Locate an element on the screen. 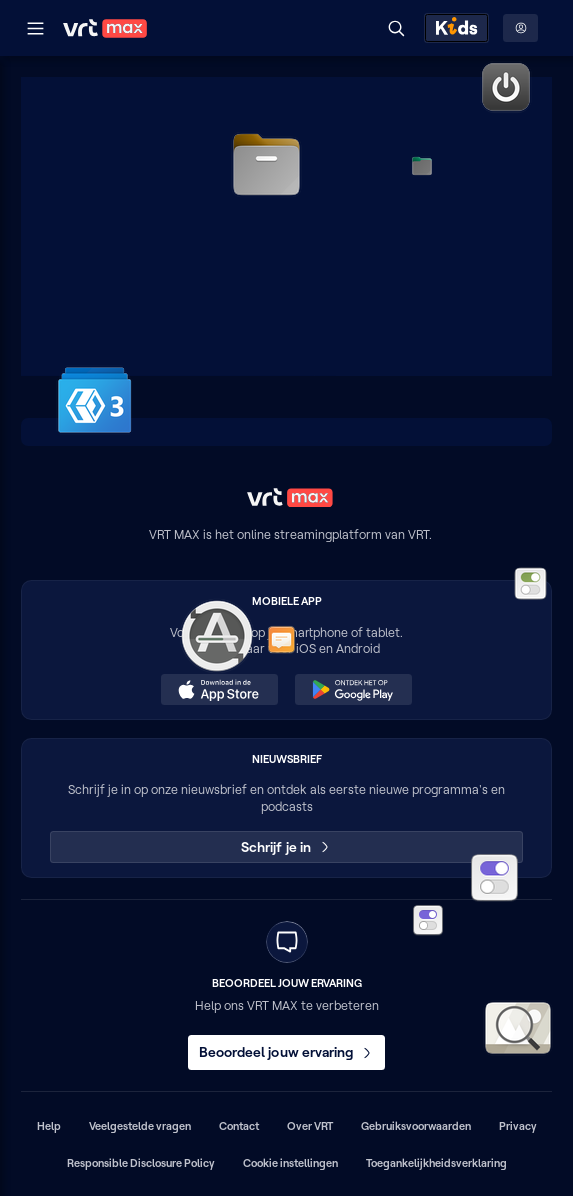 This screenshot has height=1196, width=573. open folder to view contents is located at coordinates (422, 166).